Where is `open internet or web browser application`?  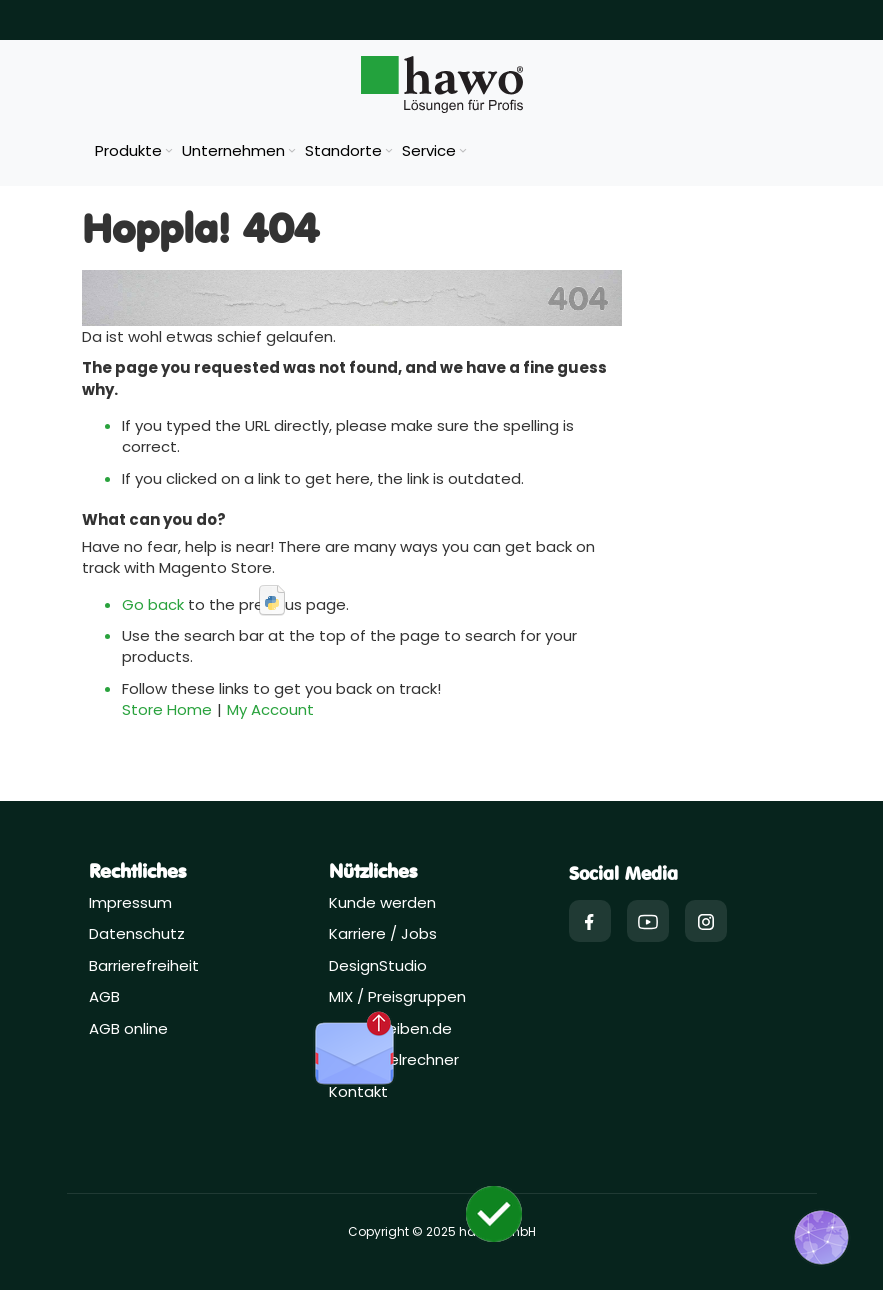 open internet or web browser application is located at coordinates (821, 1237).